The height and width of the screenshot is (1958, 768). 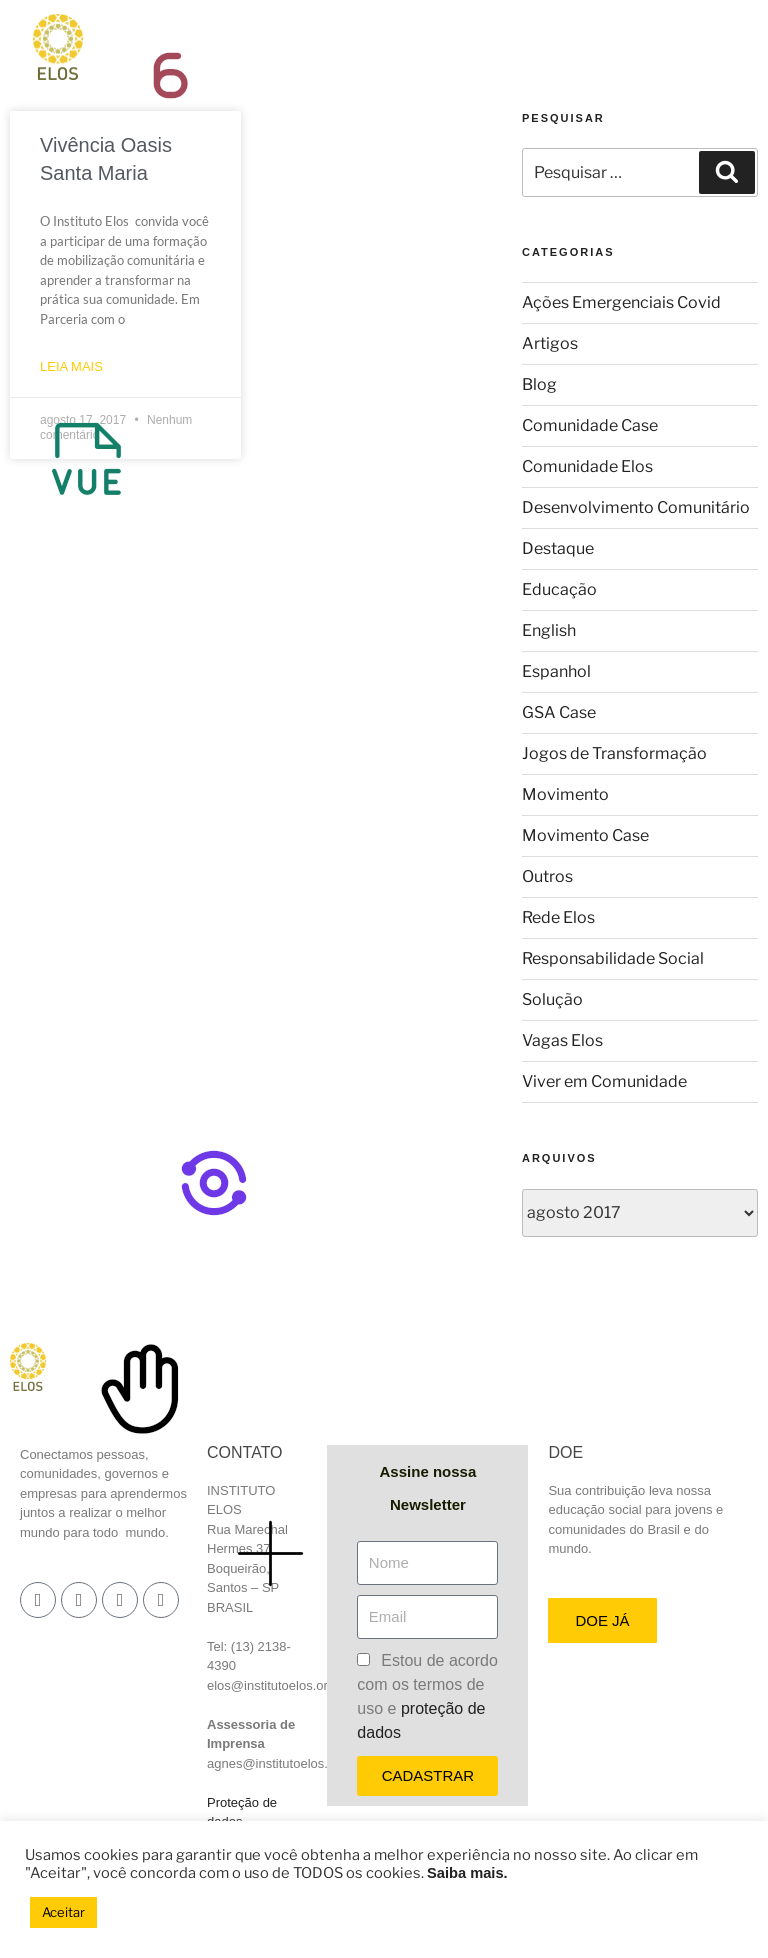 What do you see at coordinates (88, 462) in the screenshot?
I see `vue.js file type indicator` at bounding box center [88, 462].